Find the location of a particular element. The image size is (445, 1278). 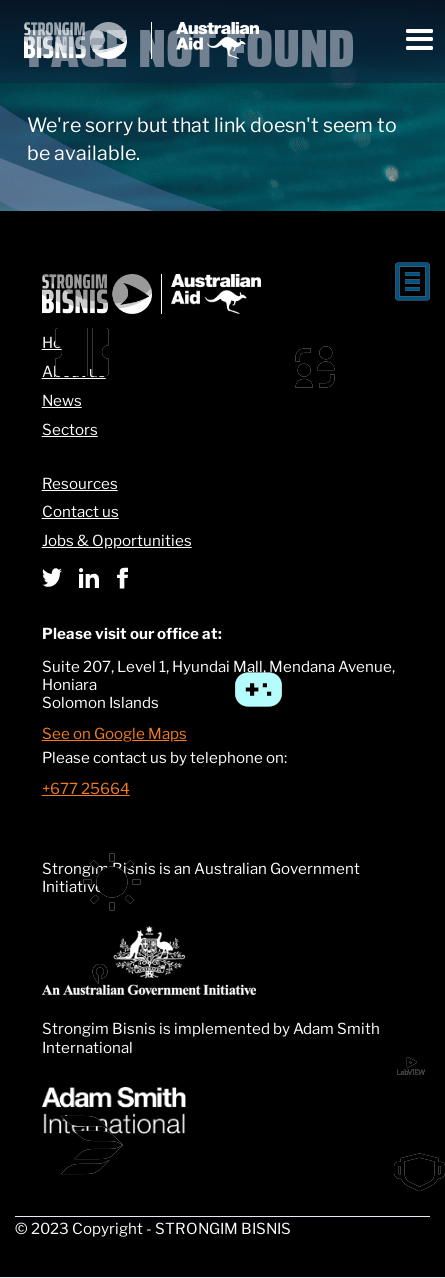

open gaming or games section is located at coordinates (258, 689).